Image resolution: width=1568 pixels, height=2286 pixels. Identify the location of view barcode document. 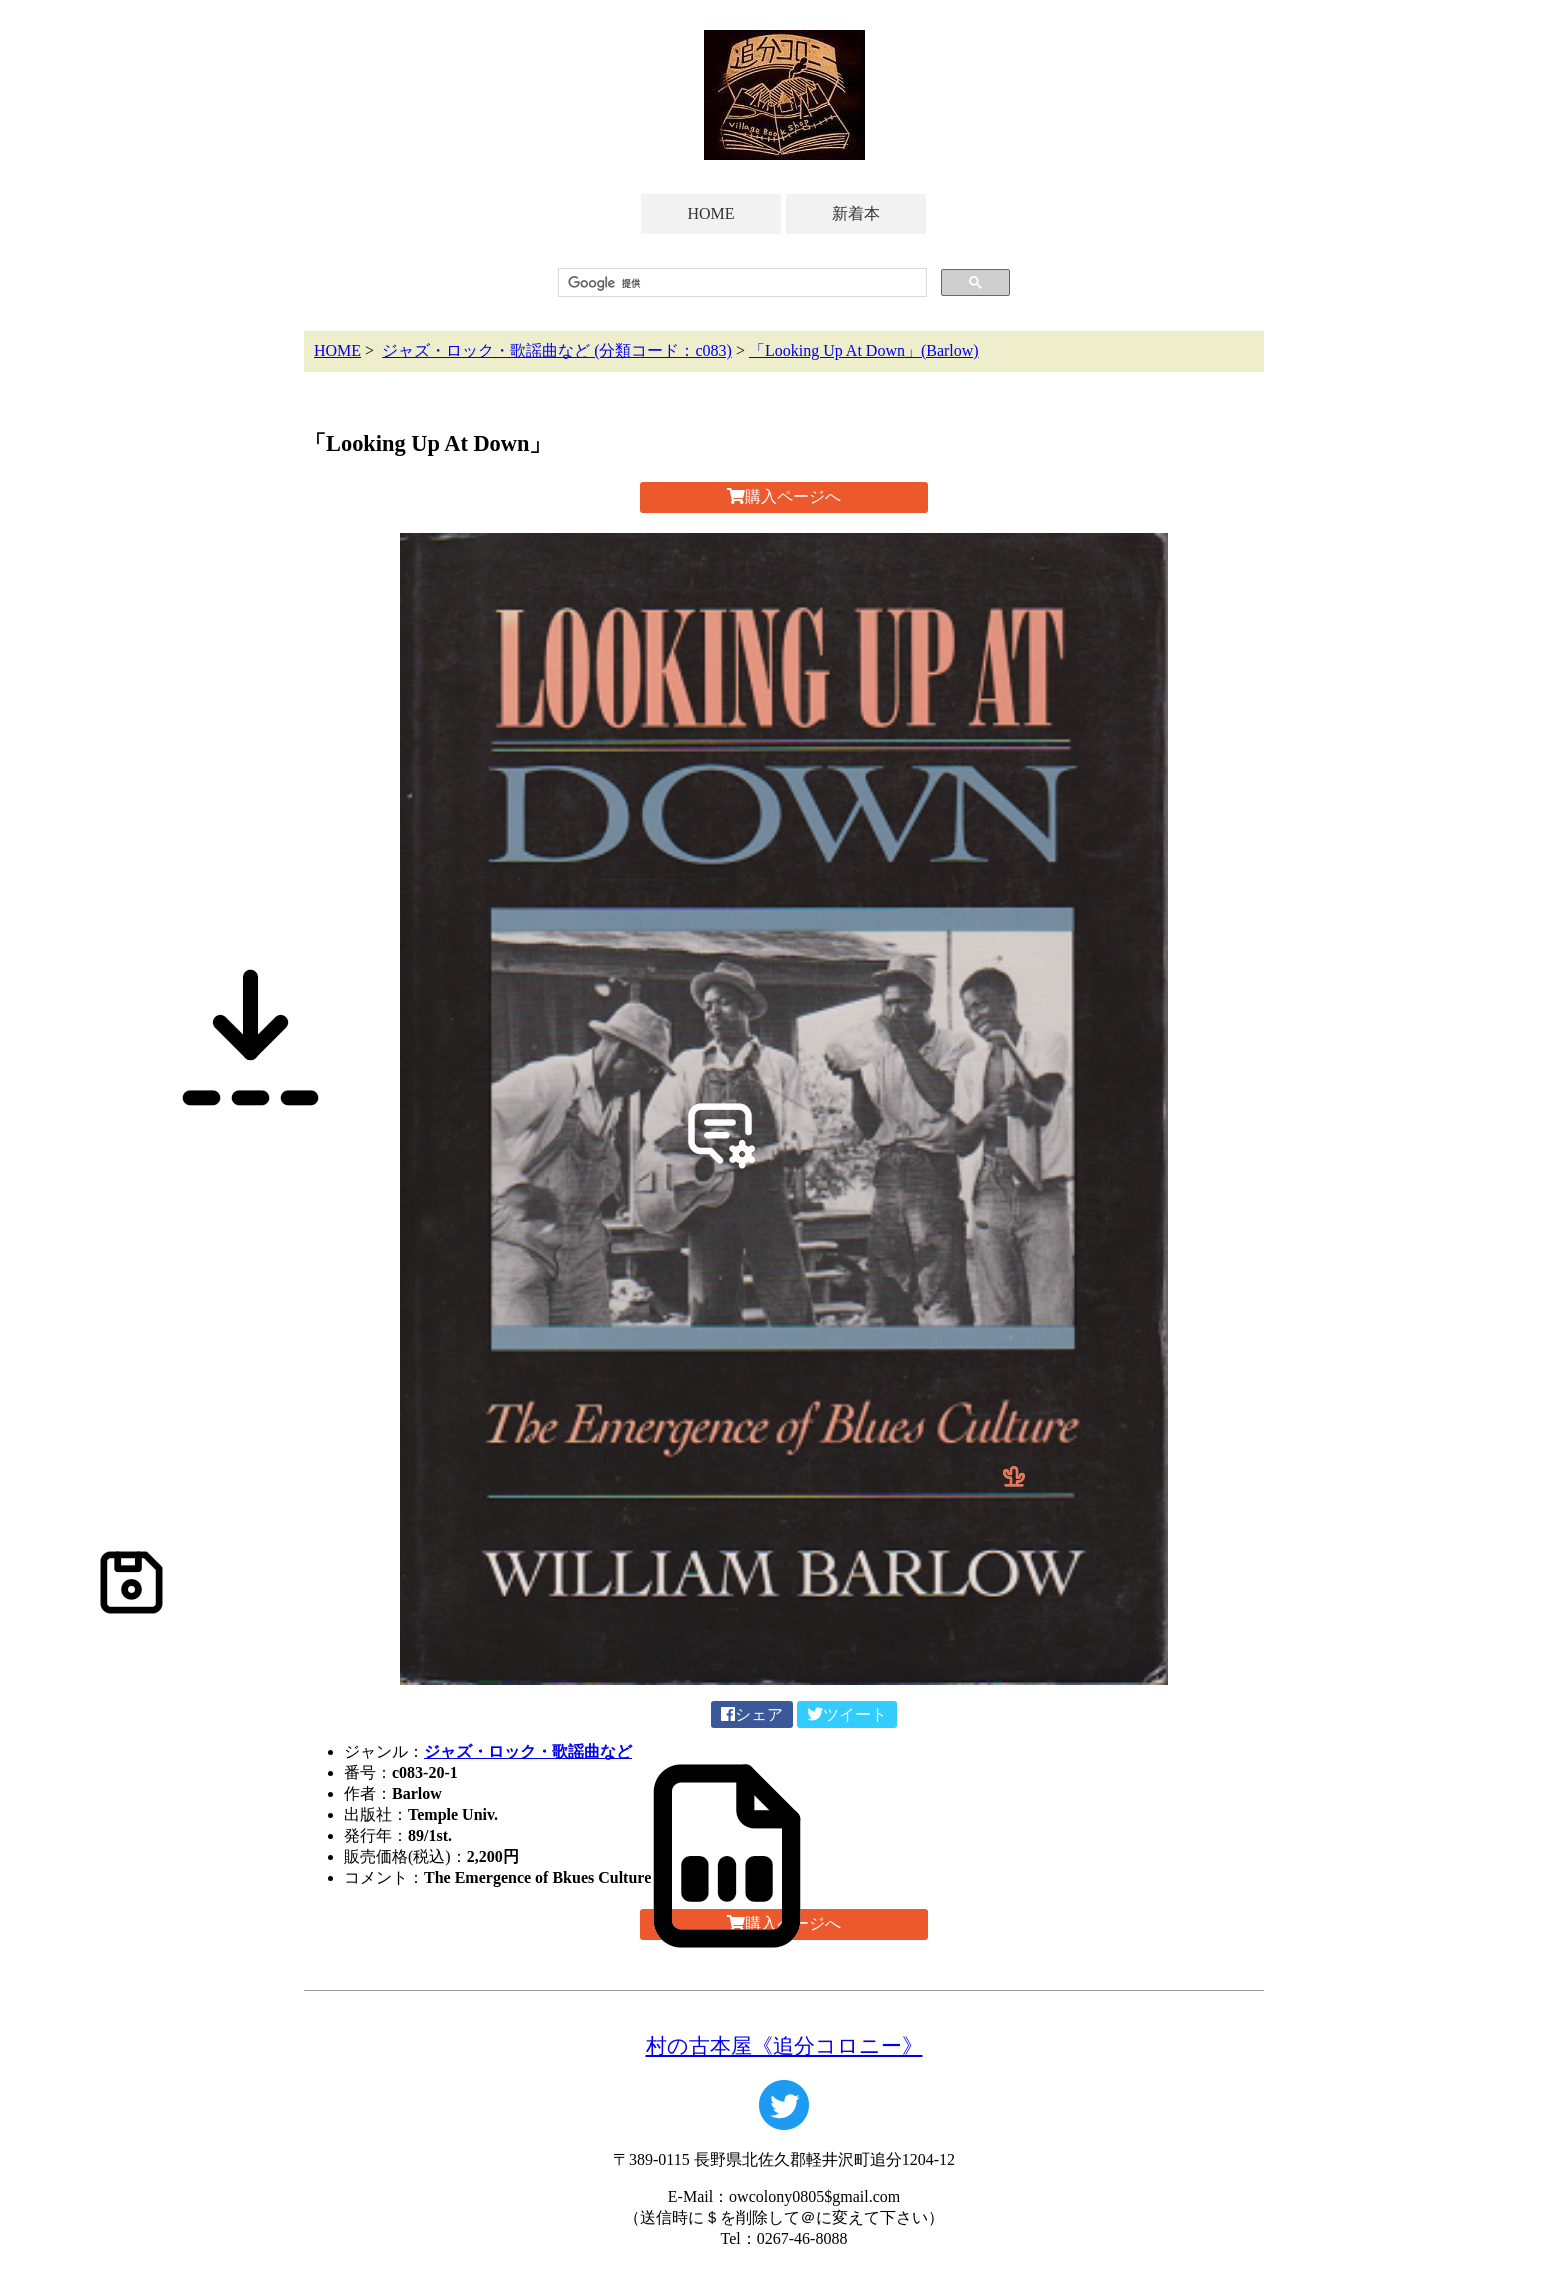
(727, 1856).